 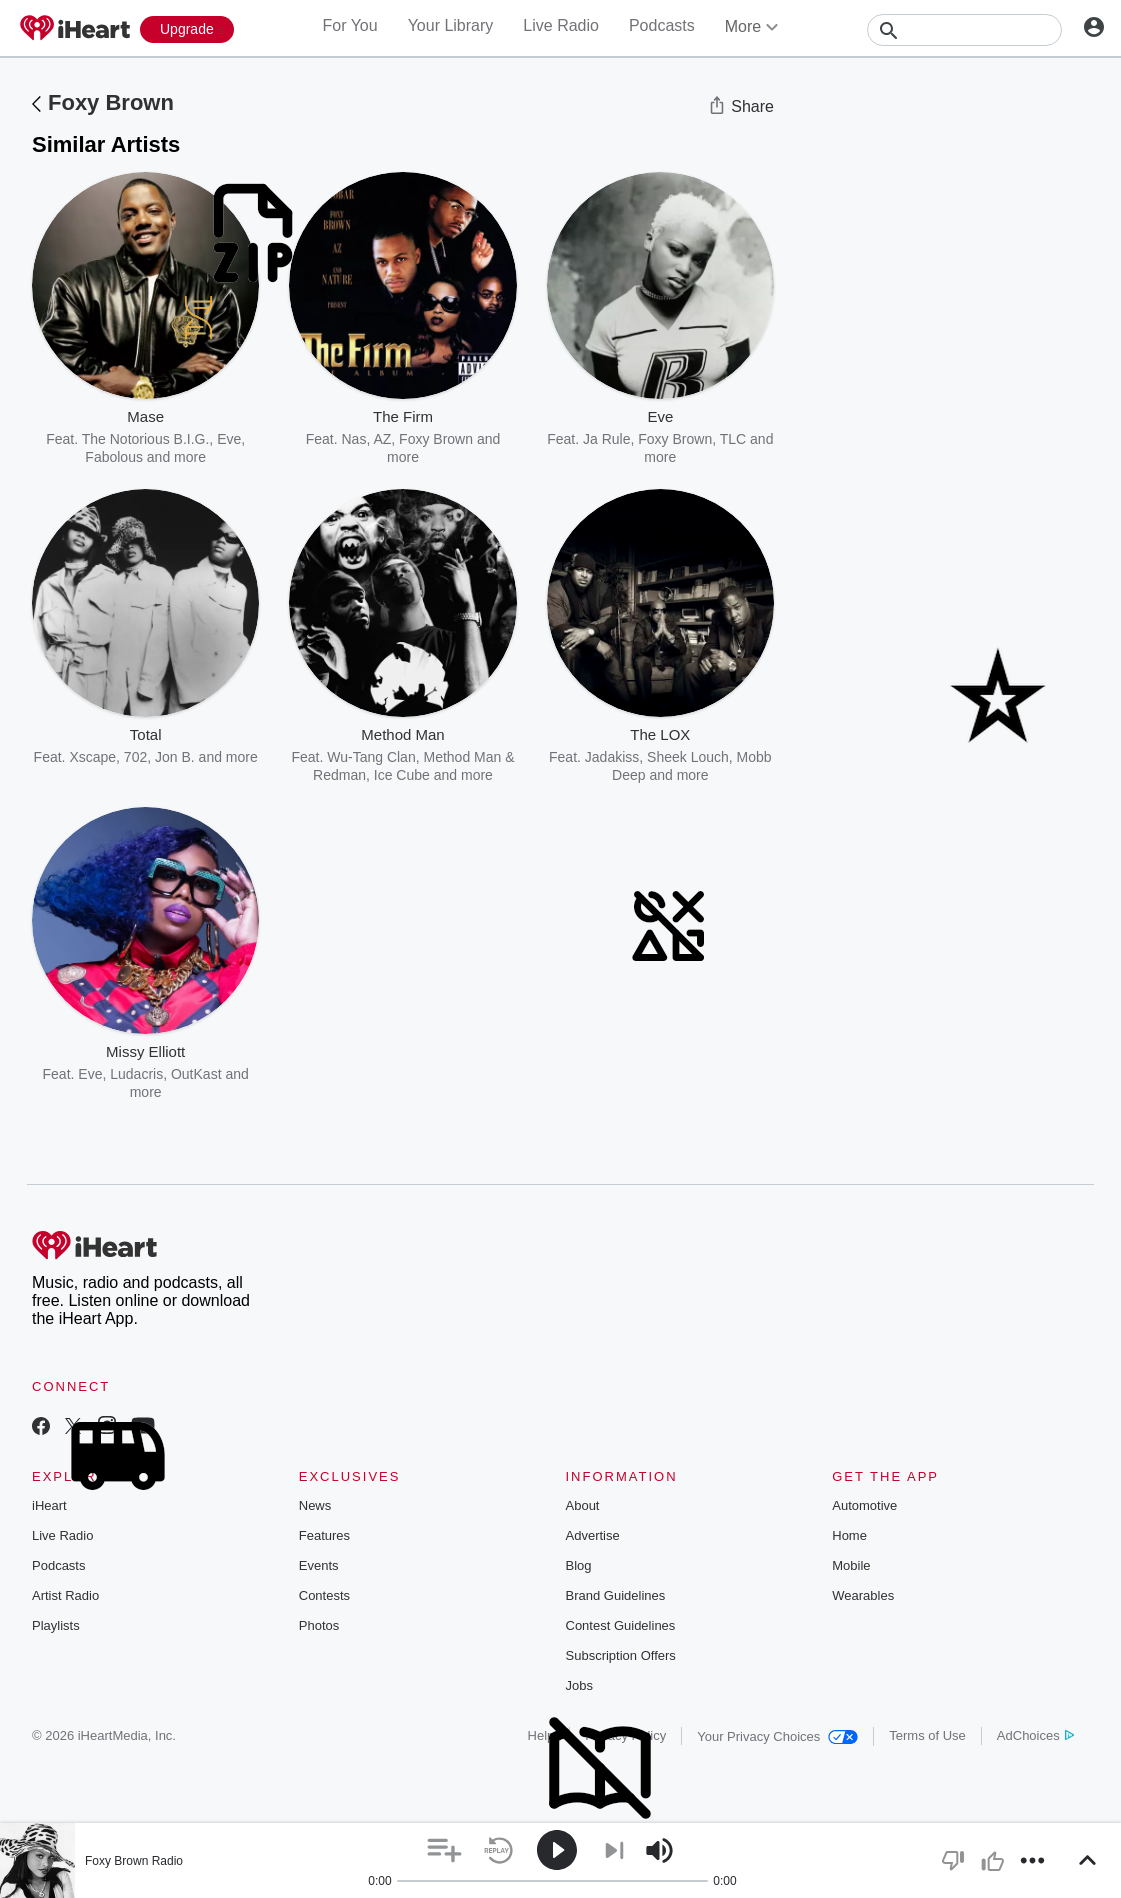 What do you see at coordinates (253, 233) in the screenshot?
I see `indicates a compressed zip file` at bounding box center [253, 233].